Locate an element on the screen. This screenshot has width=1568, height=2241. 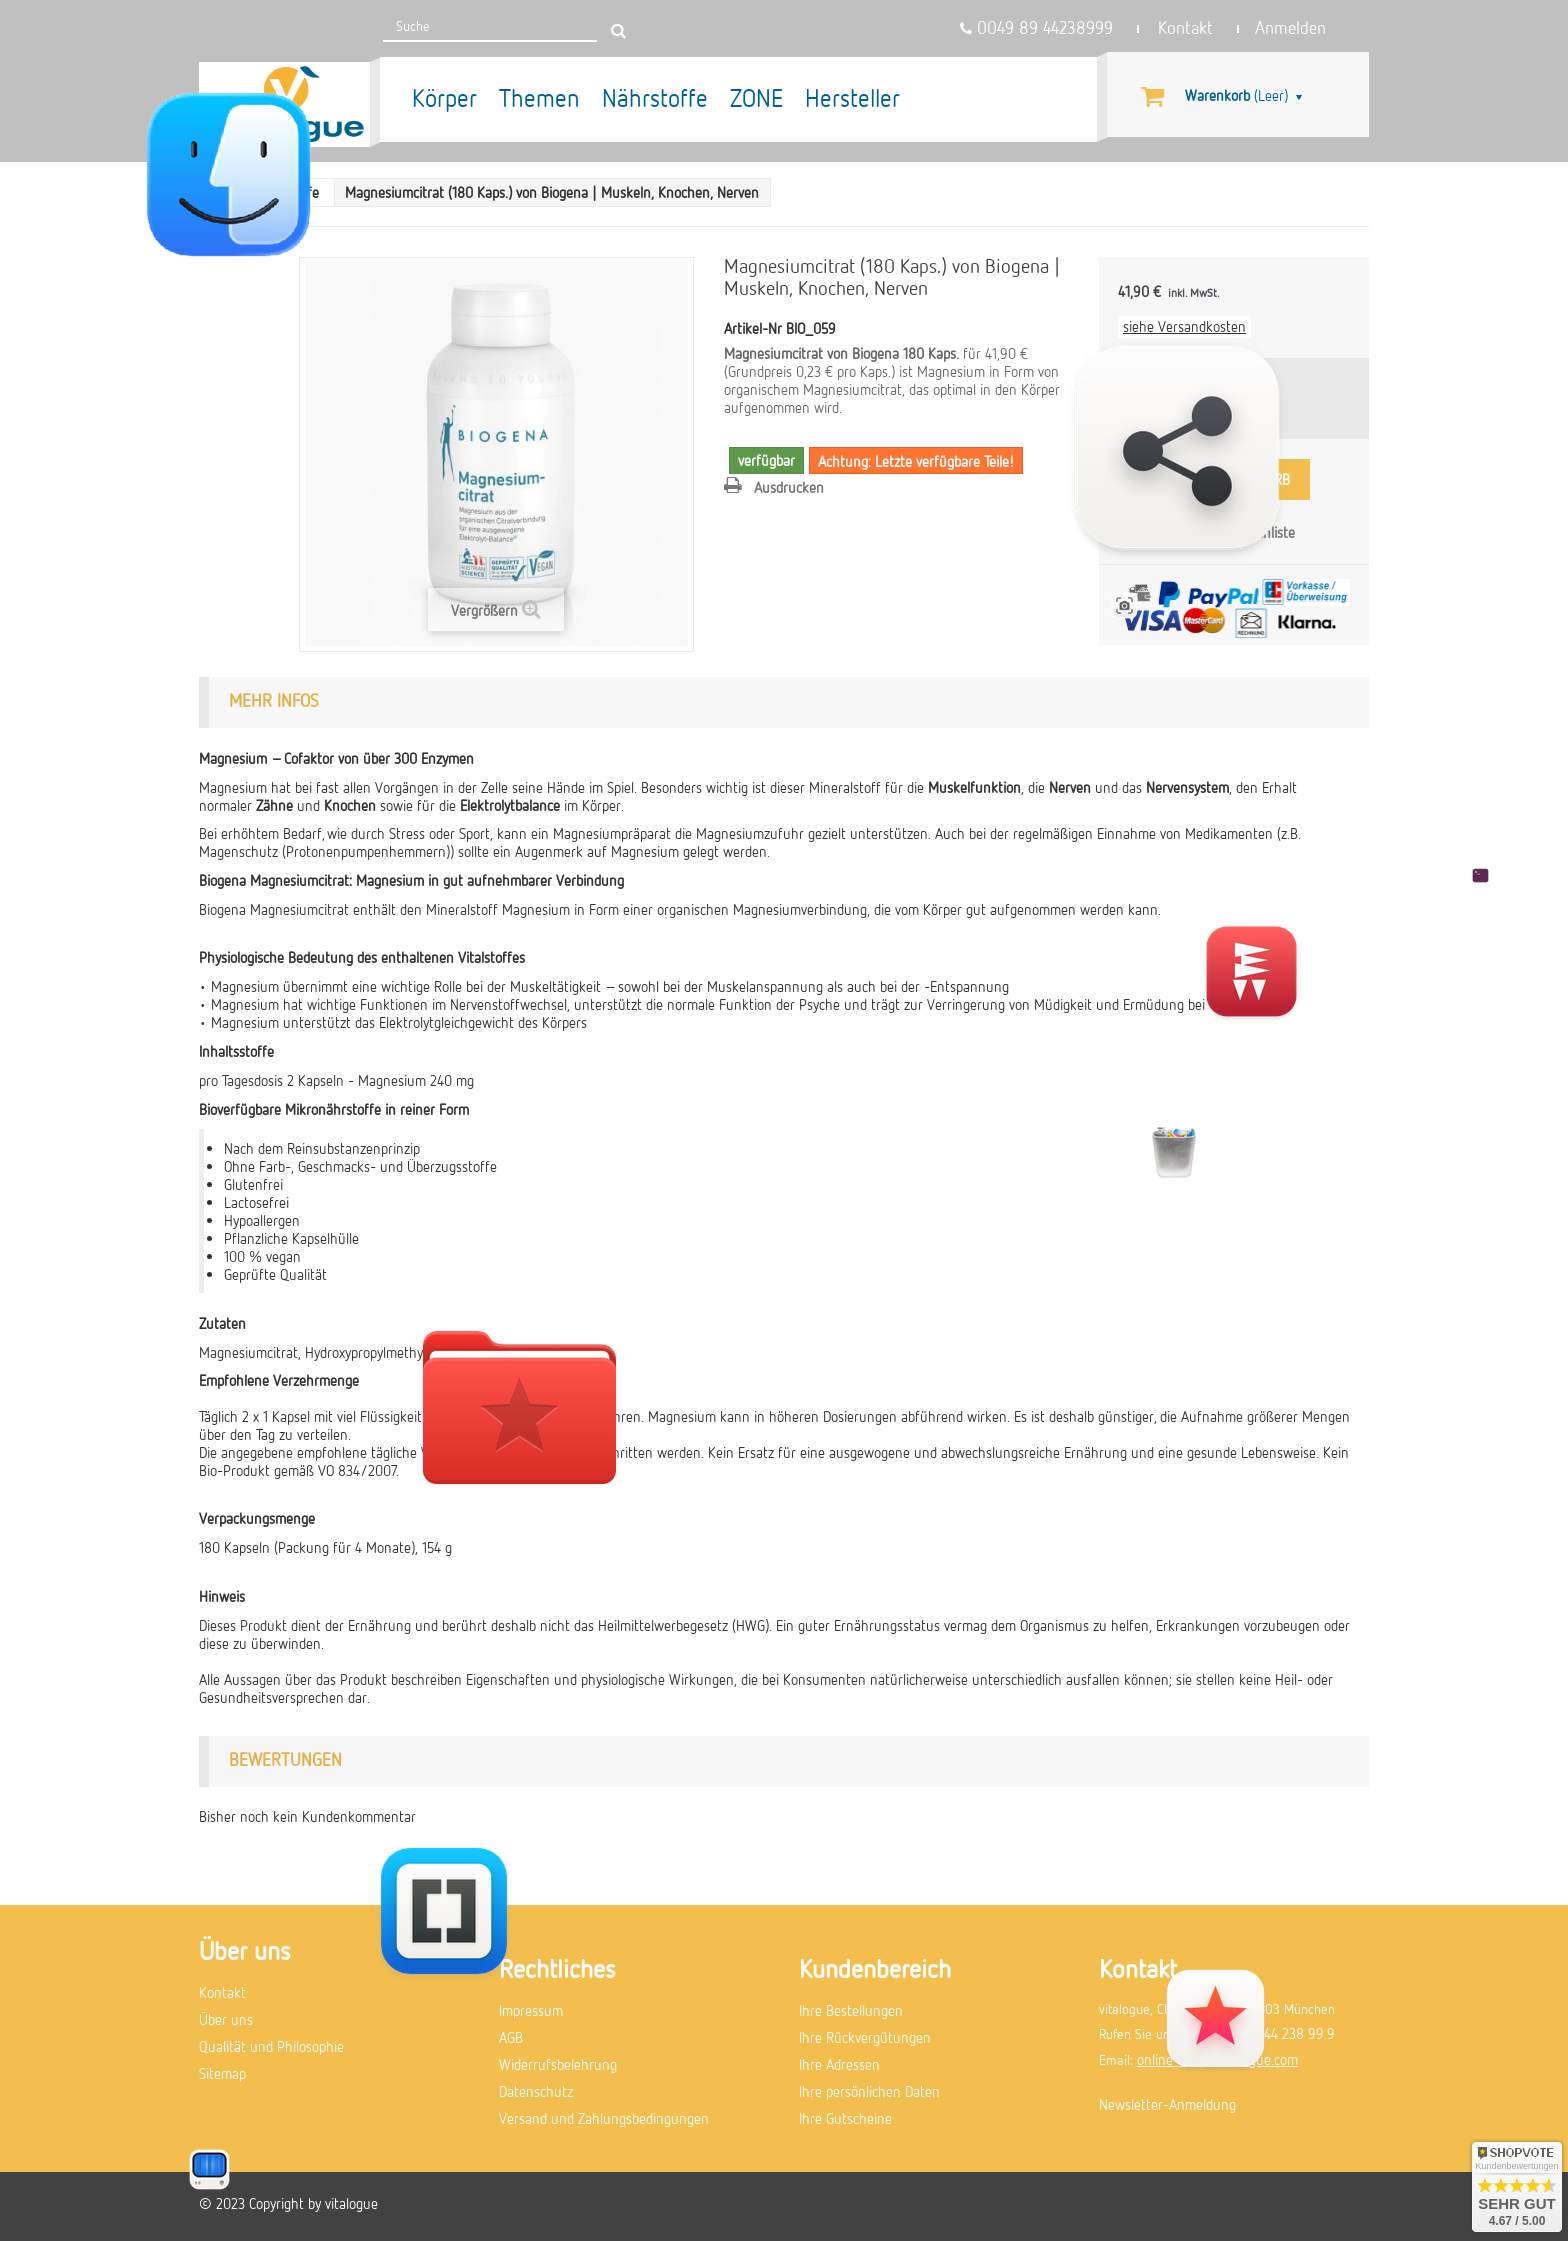
open nostalgia app is located at coordinates (209, 2169).